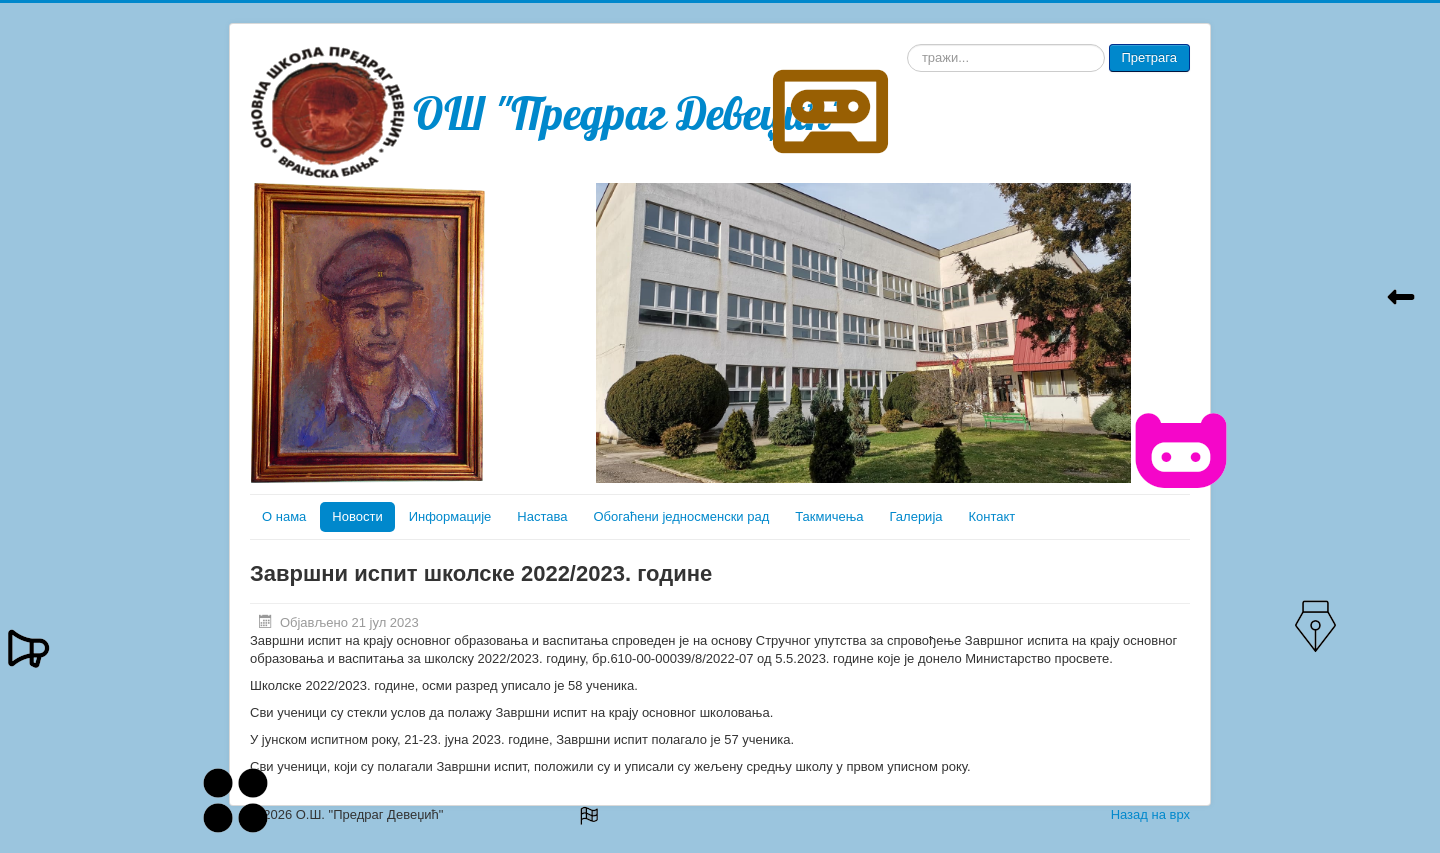 The height and width of the screenshot is (853, 1440). I want to click on go back to previous screen, so click(1401, 297).